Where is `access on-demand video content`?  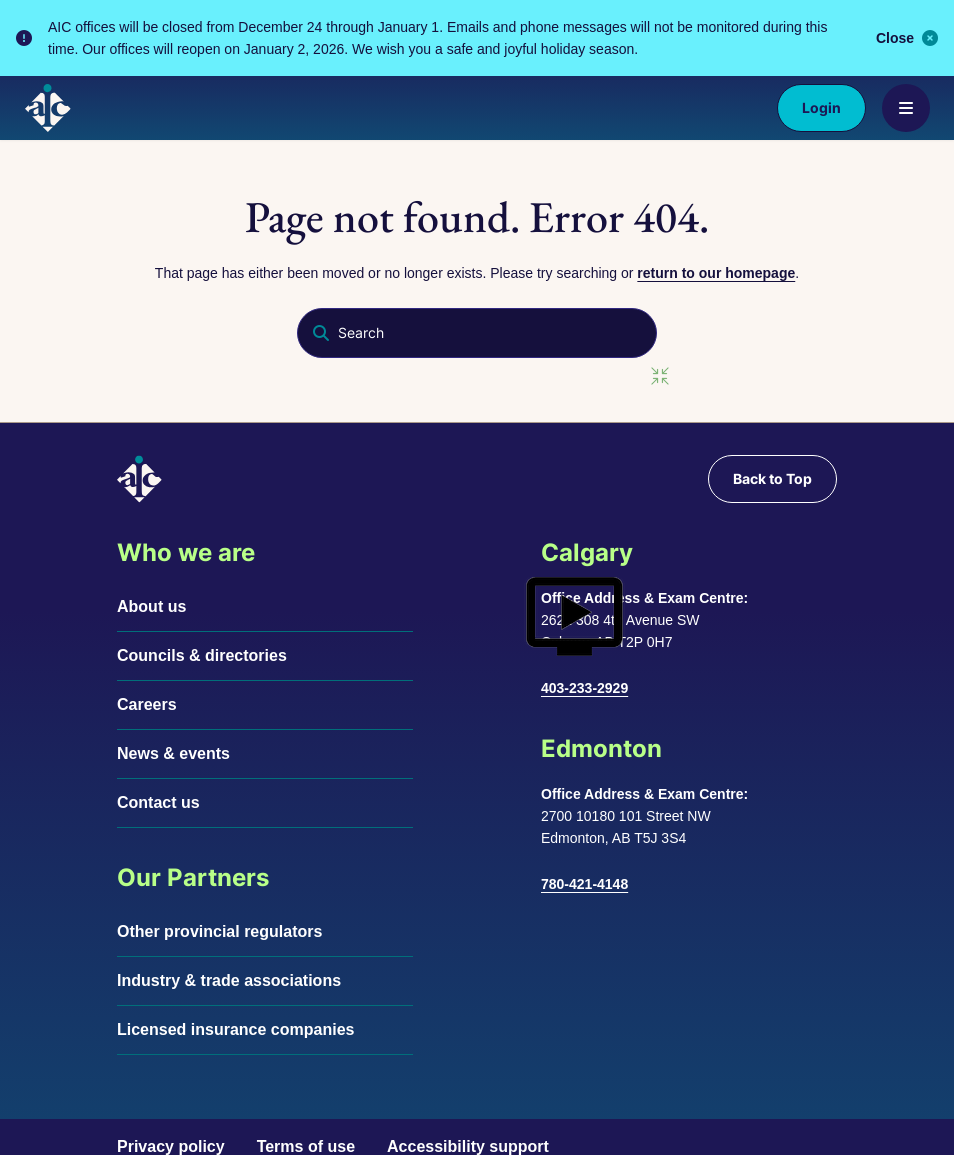 access on-demand video content is located at coordinates (574, 616).